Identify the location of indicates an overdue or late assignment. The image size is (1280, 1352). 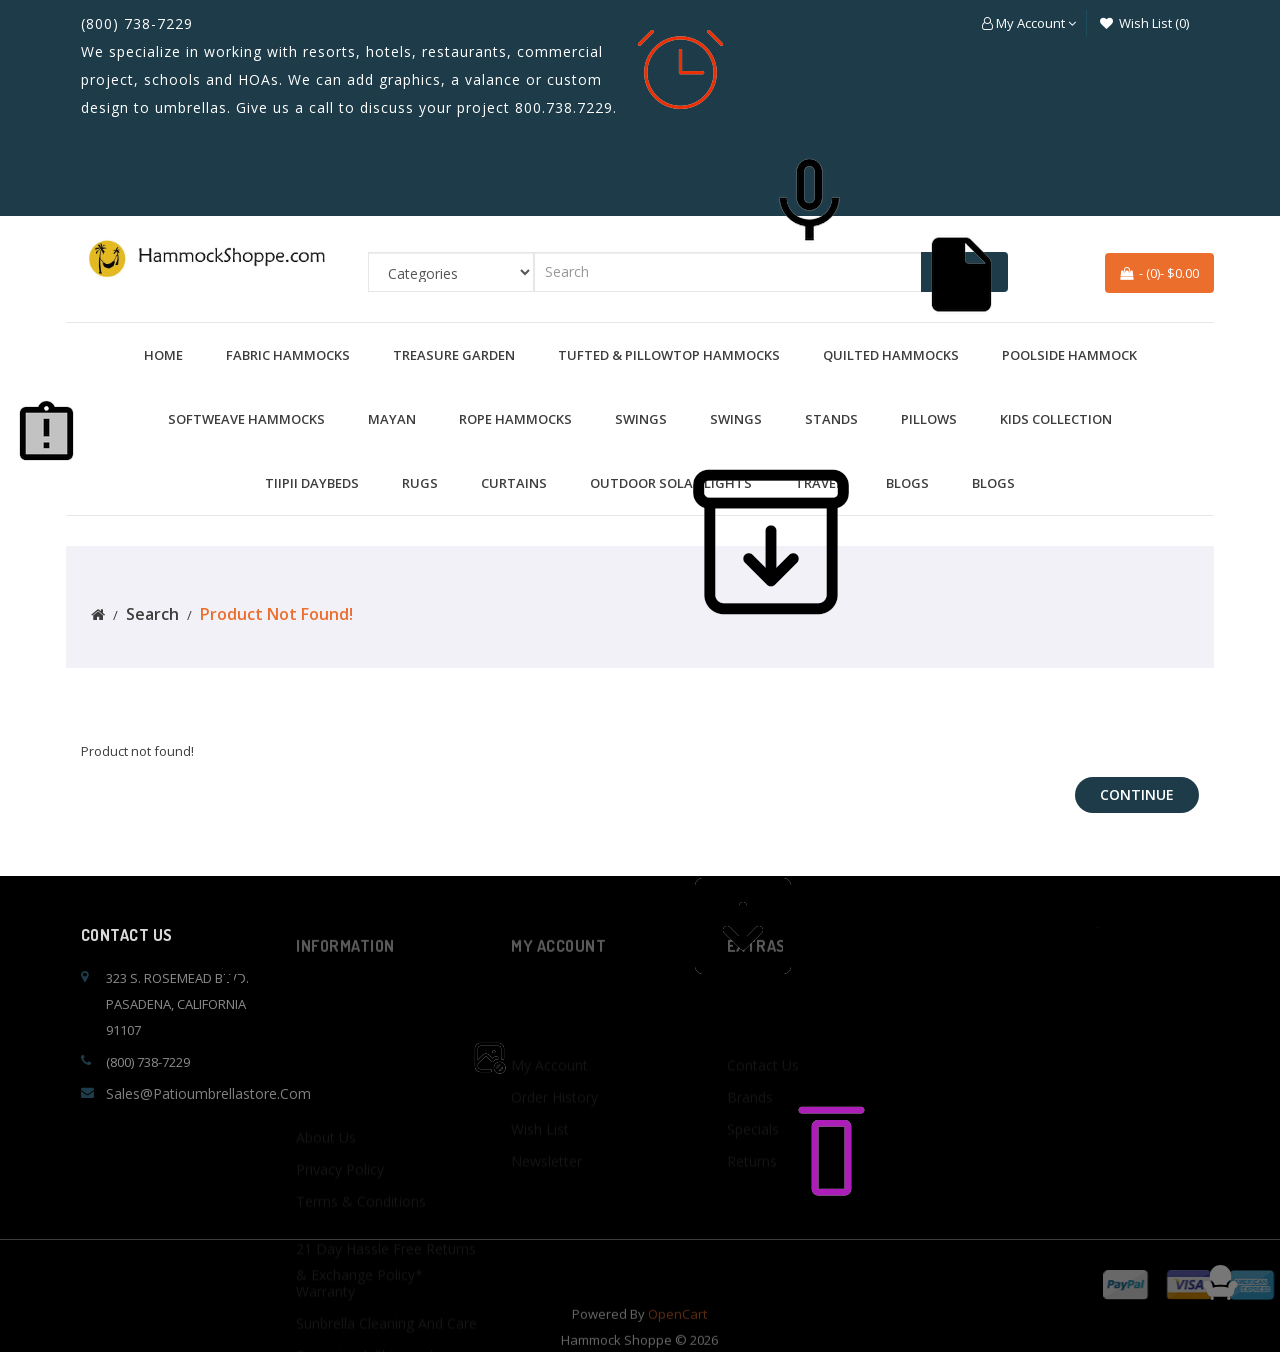
(46, 433).